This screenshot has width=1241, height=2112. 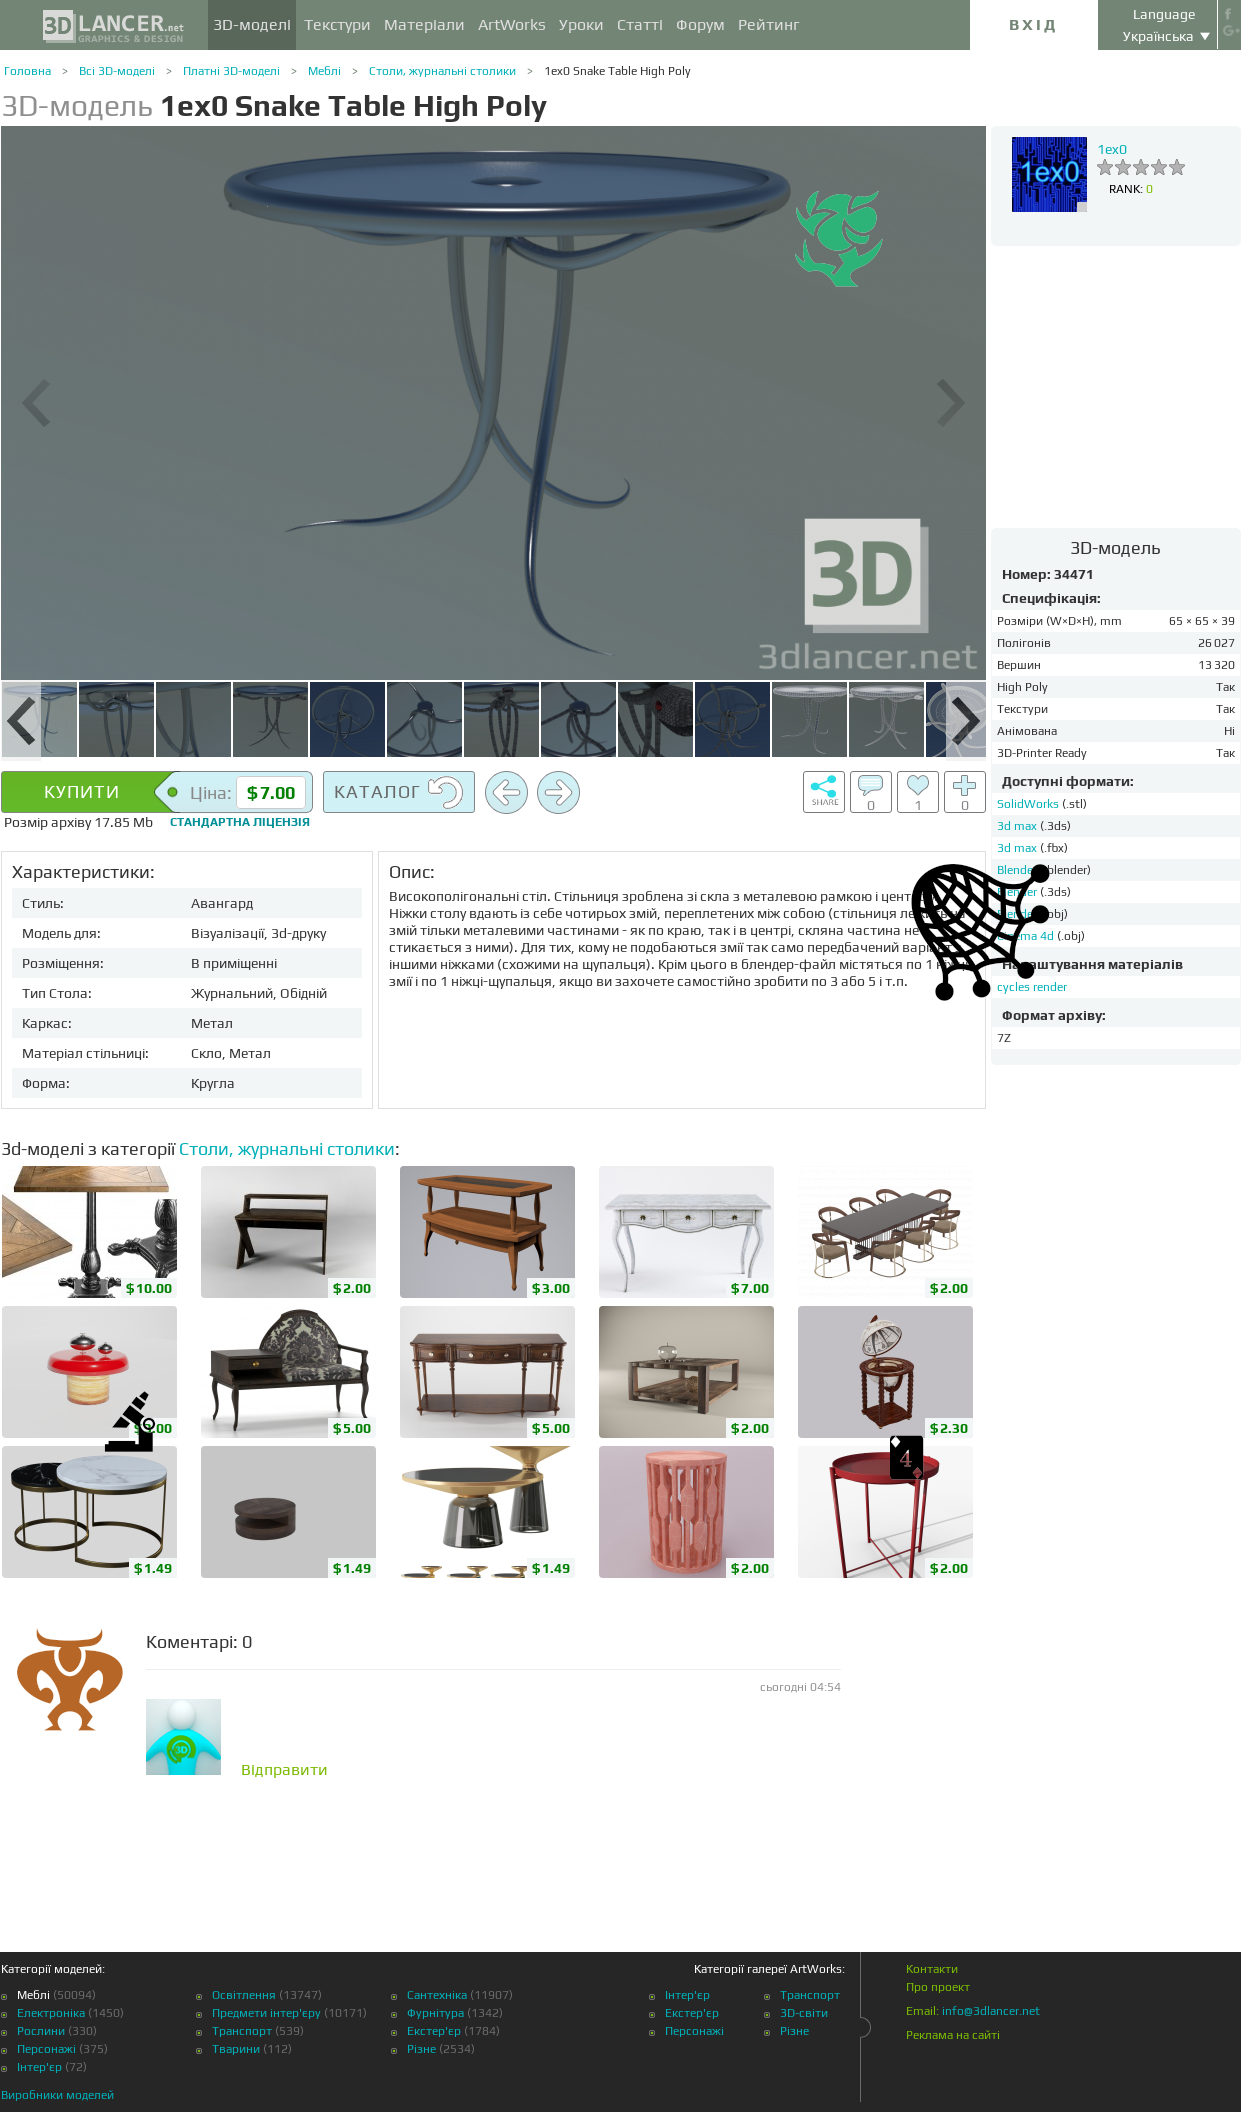 I want to click on select minotaur character or enemy type, so click(x=69, y=1680).